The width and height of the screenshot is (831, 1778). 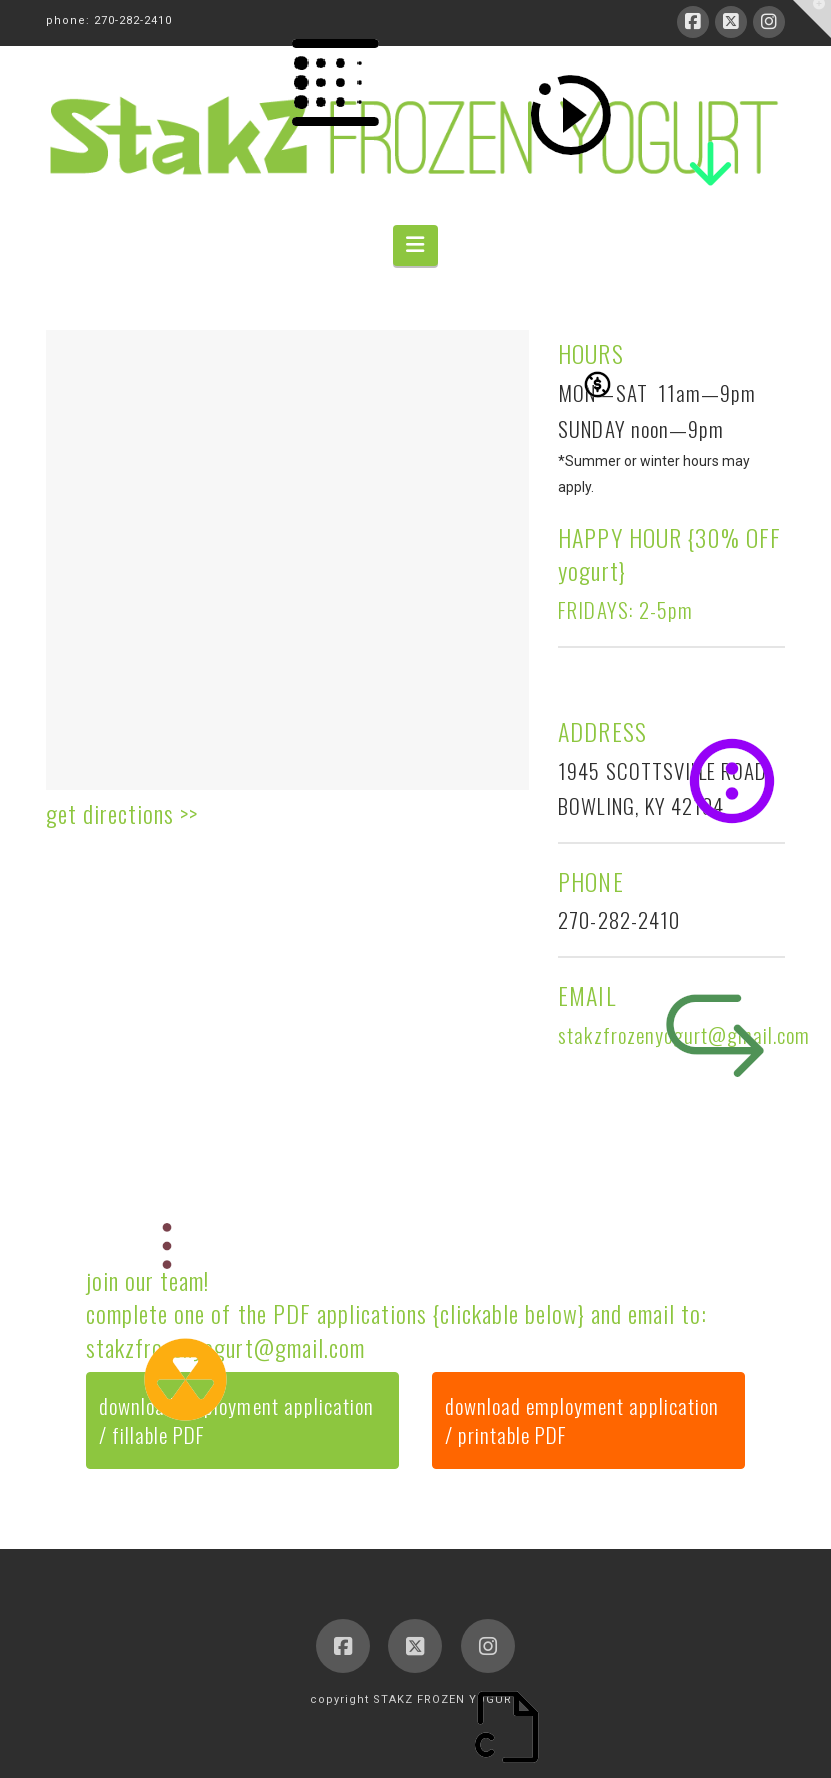 I want to click on motion photos feature is enabled, so click(x=571, y=115).